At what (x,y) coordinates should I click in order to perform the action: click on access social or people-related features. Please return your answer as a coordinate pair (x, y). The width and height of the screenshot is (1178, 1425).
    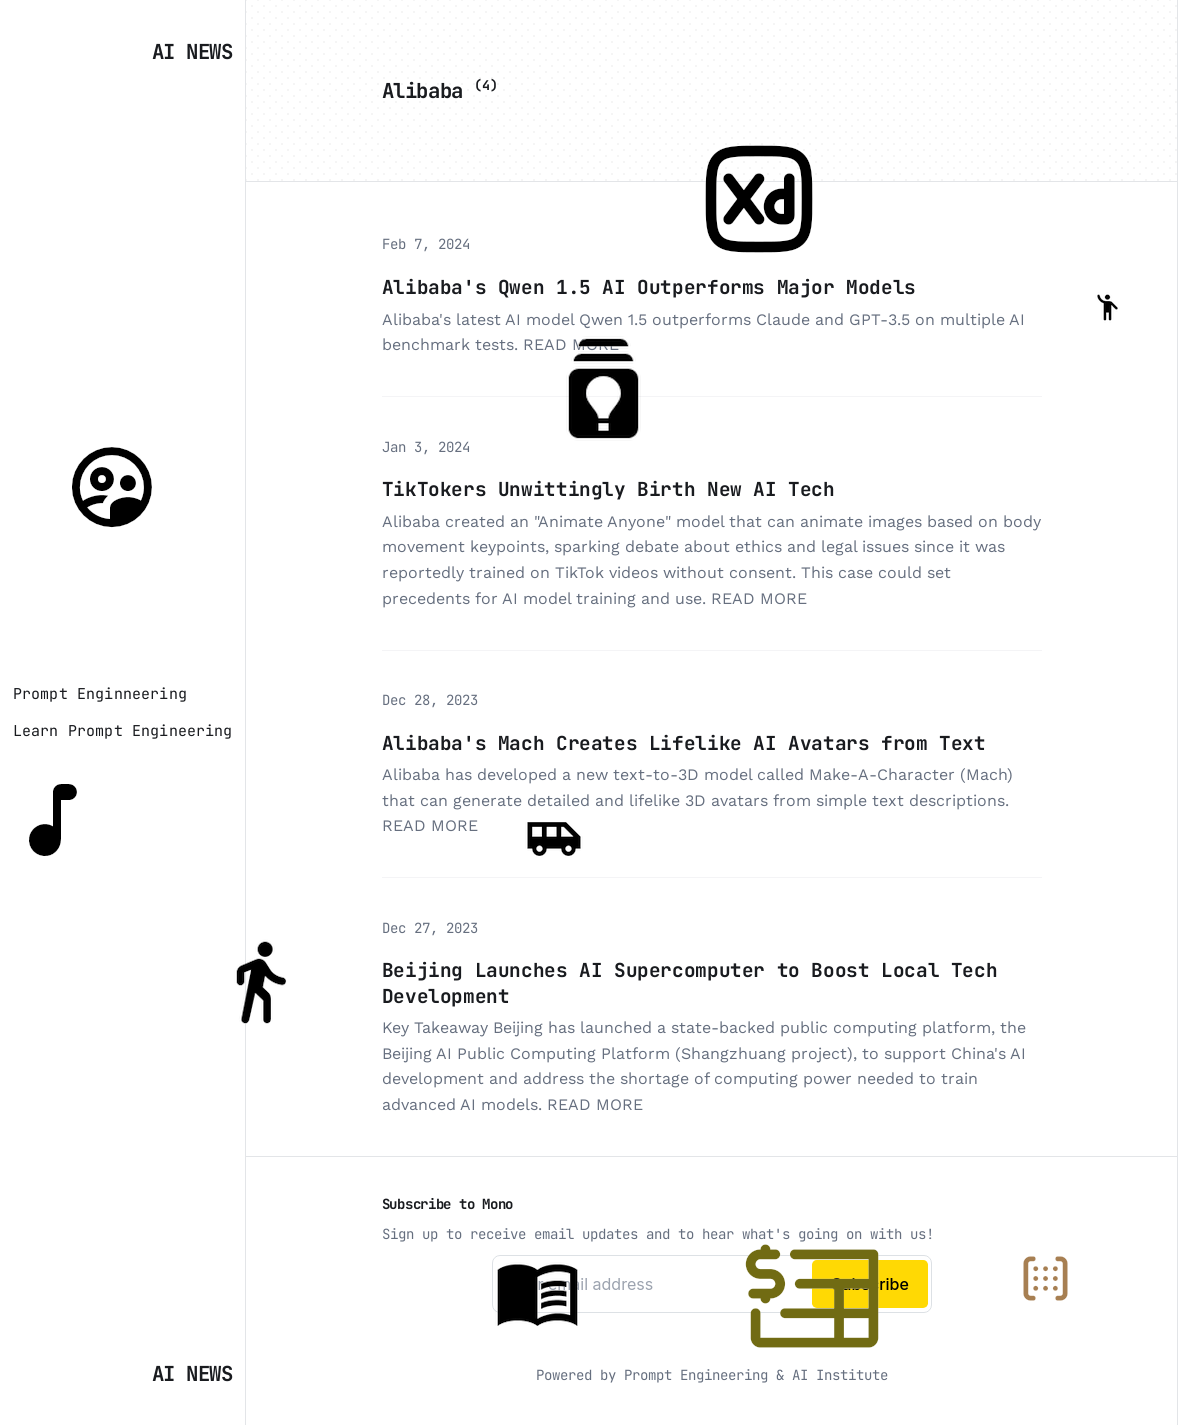
    Looking at the image, I should click on (1107, 307).